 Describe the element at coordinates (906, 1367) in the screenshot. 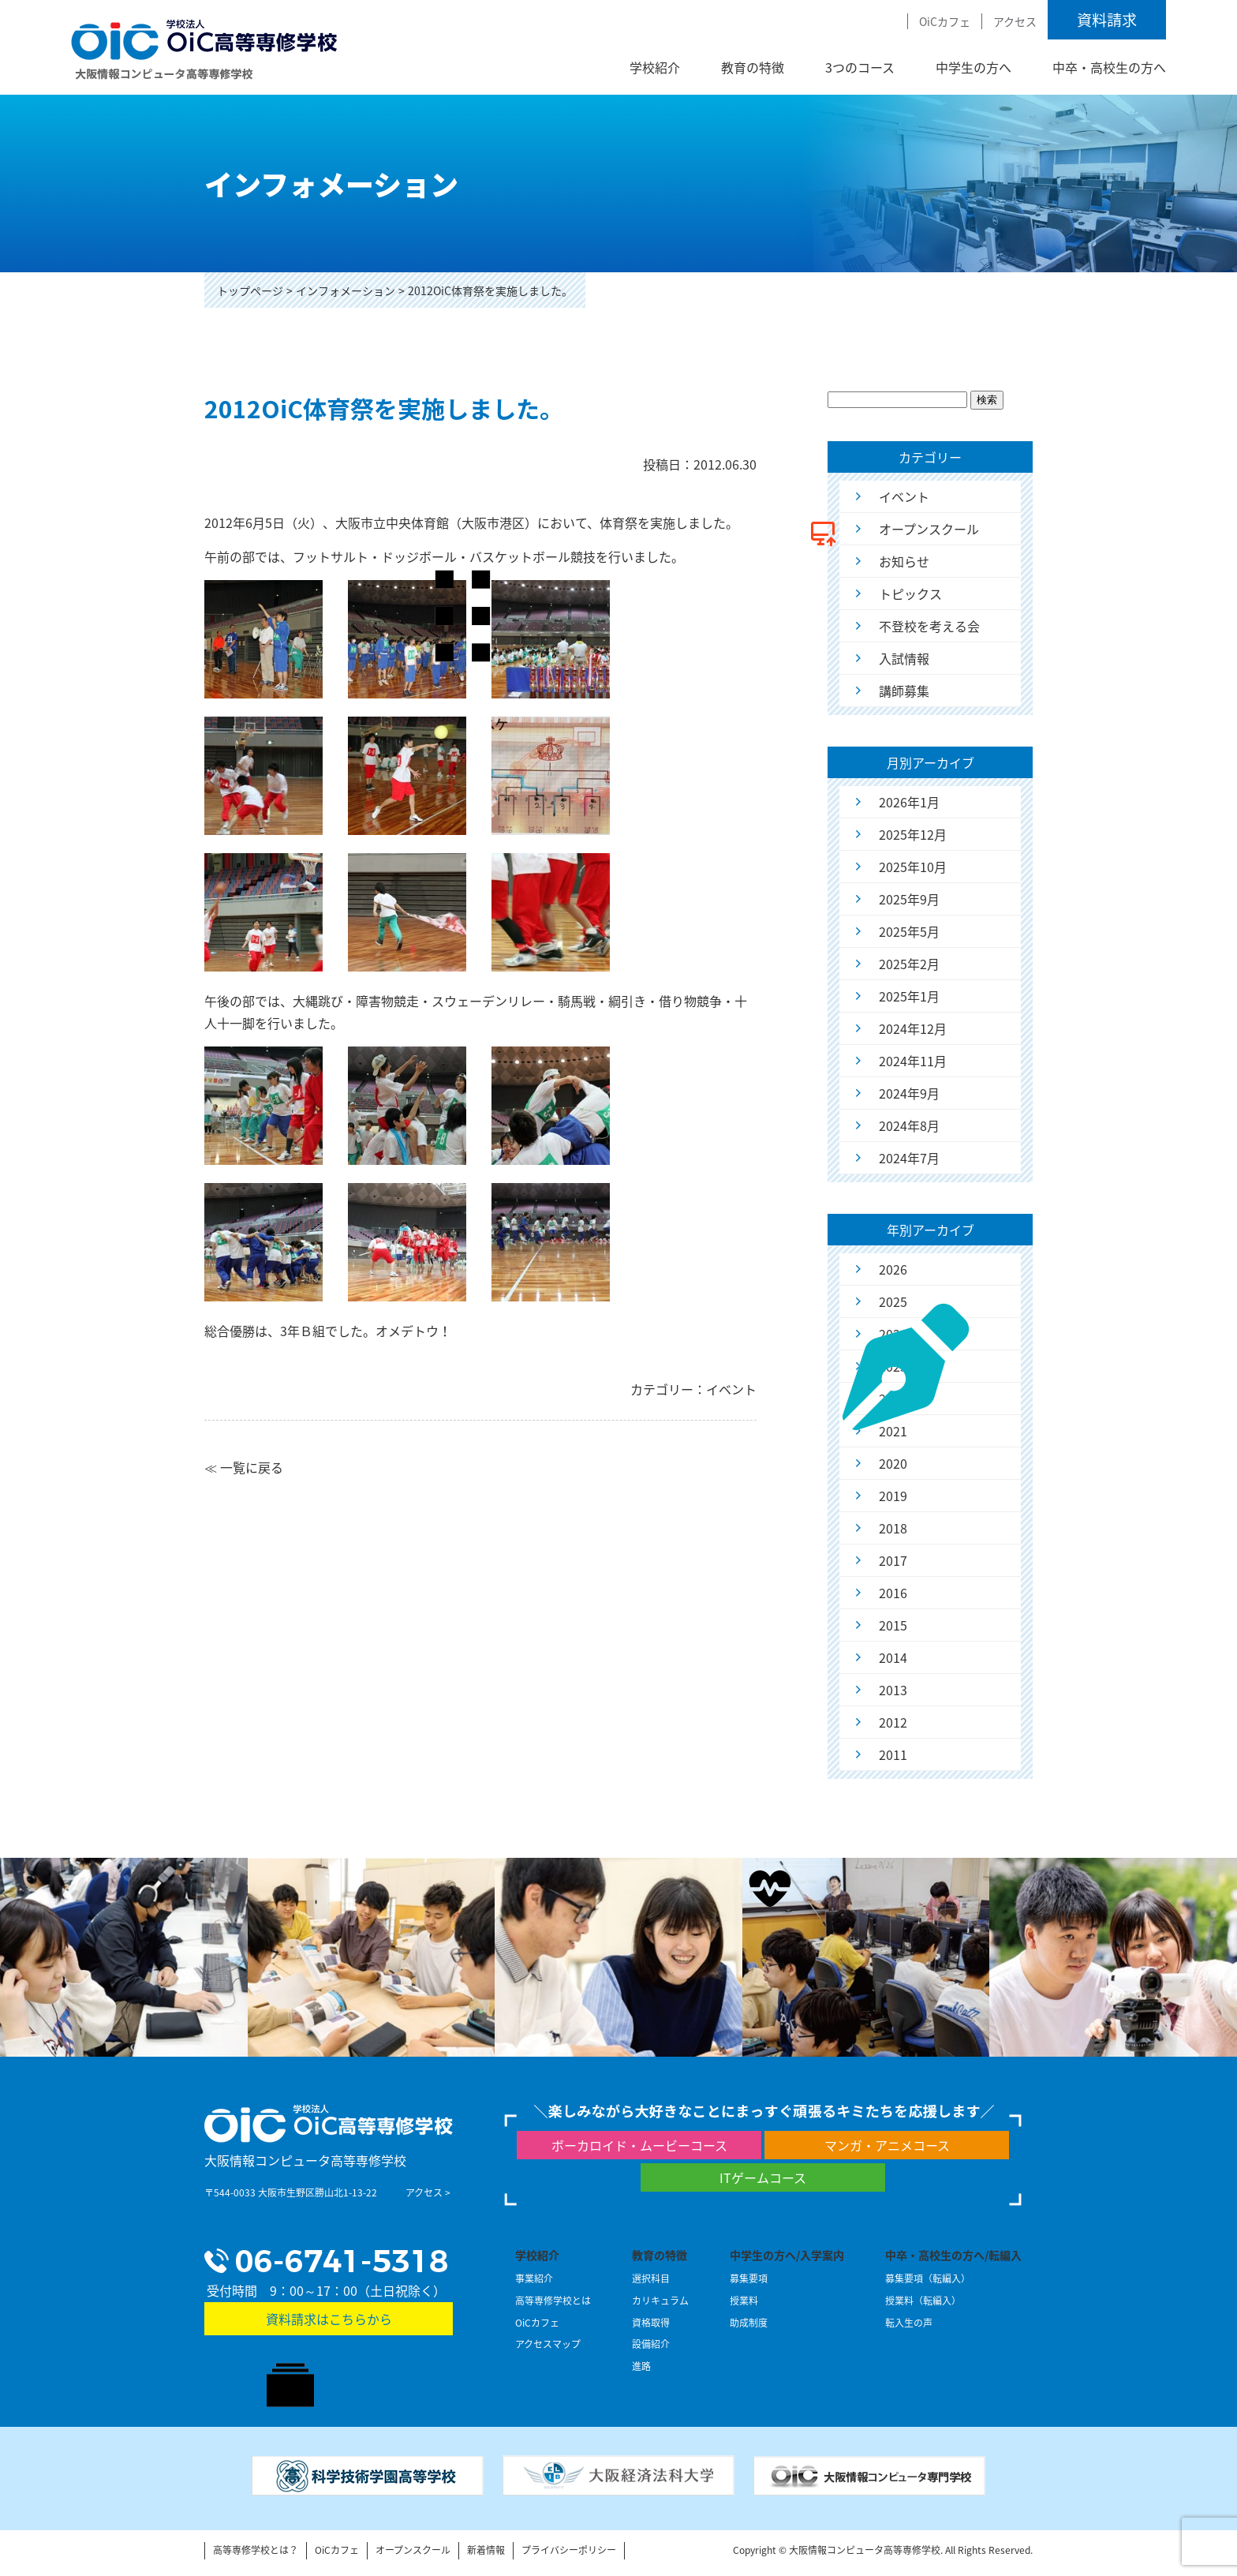

I see `access writing or editing tools` at that location.